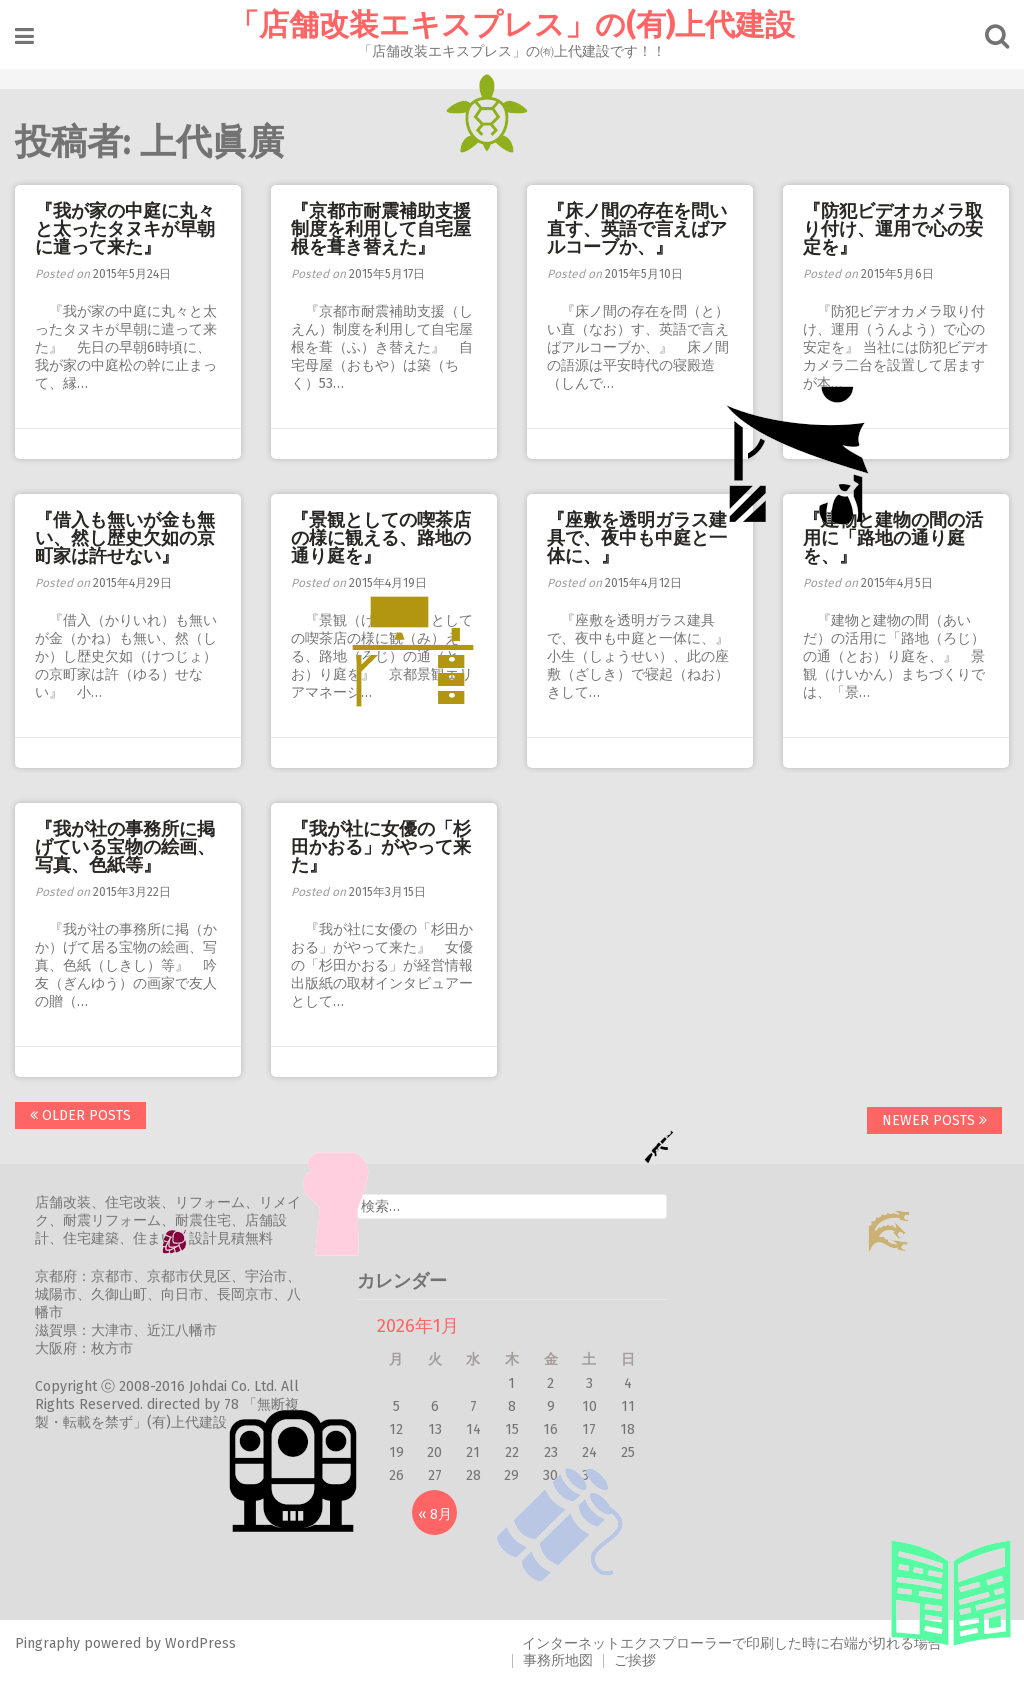  Describe the element at coordinates (951, 1593) in the screenshot. I see `view news and articles` at that location.